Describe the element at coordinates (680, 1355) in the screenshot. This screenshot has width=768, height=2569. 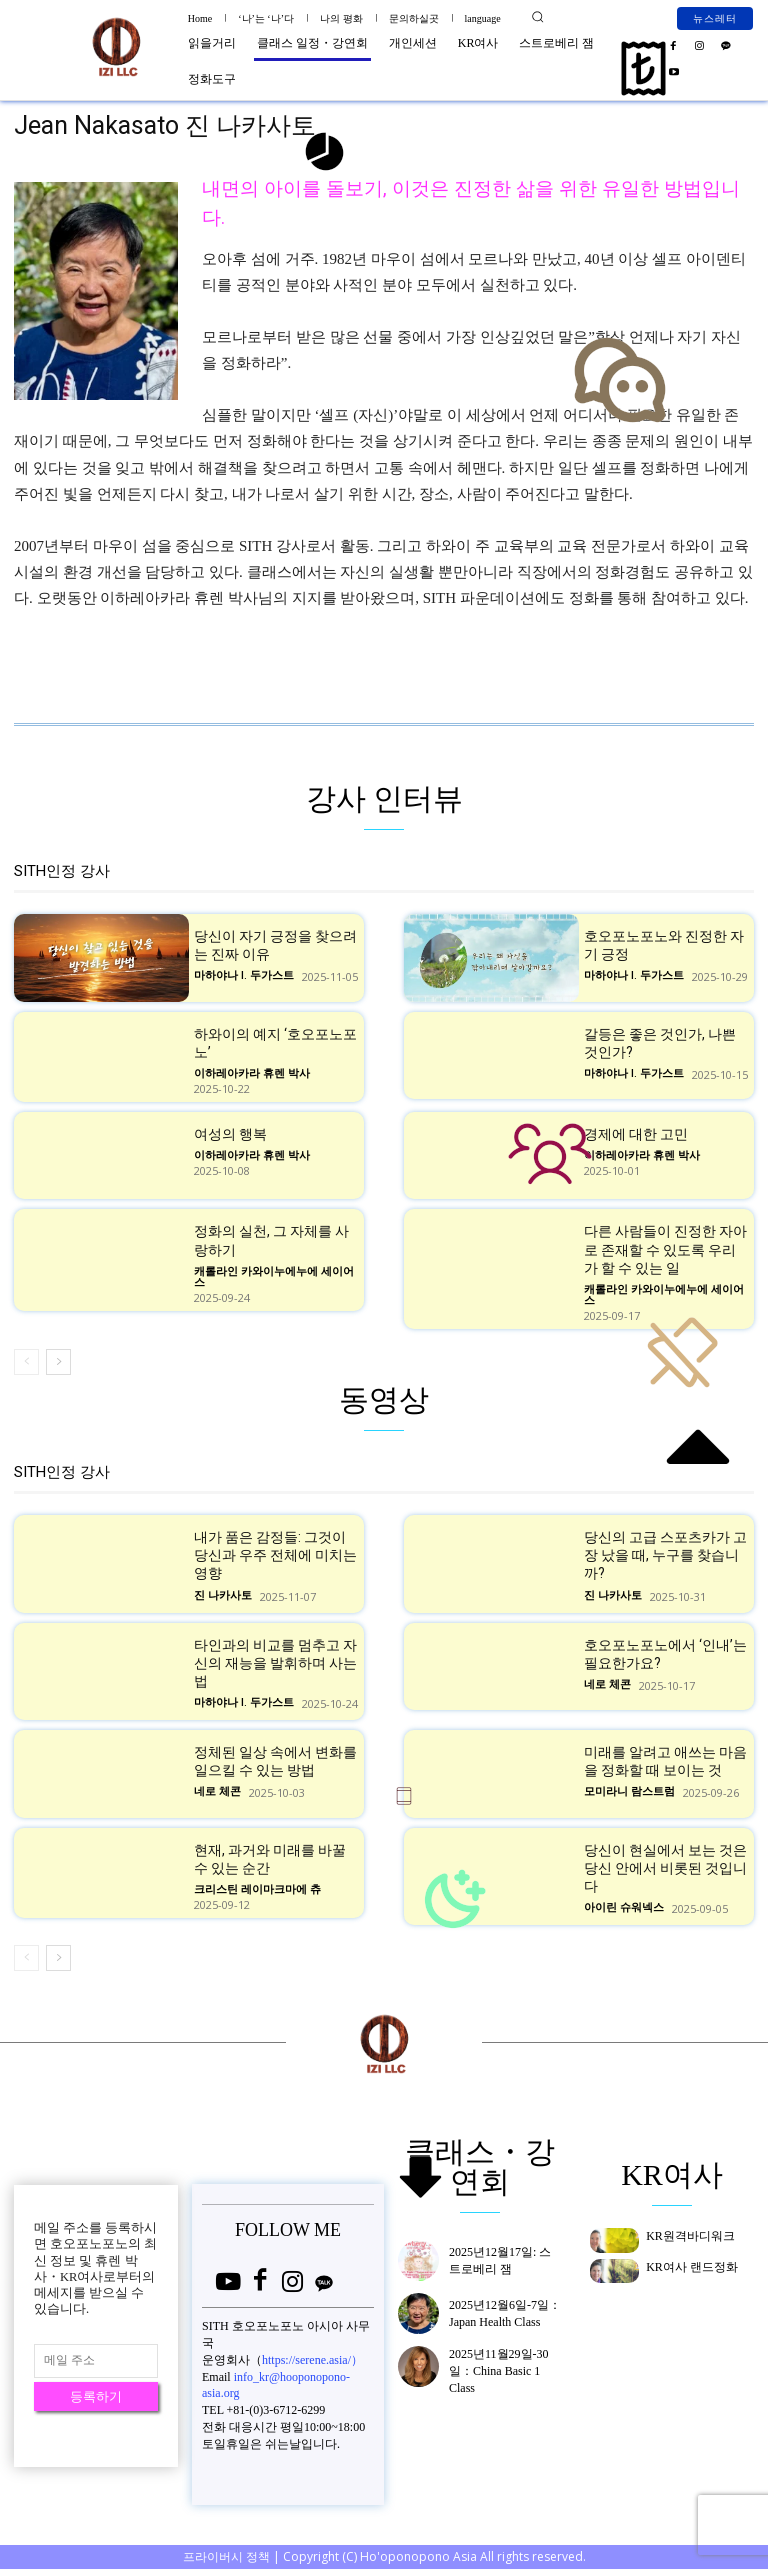
I see `unpin an item from its current position` at that location.